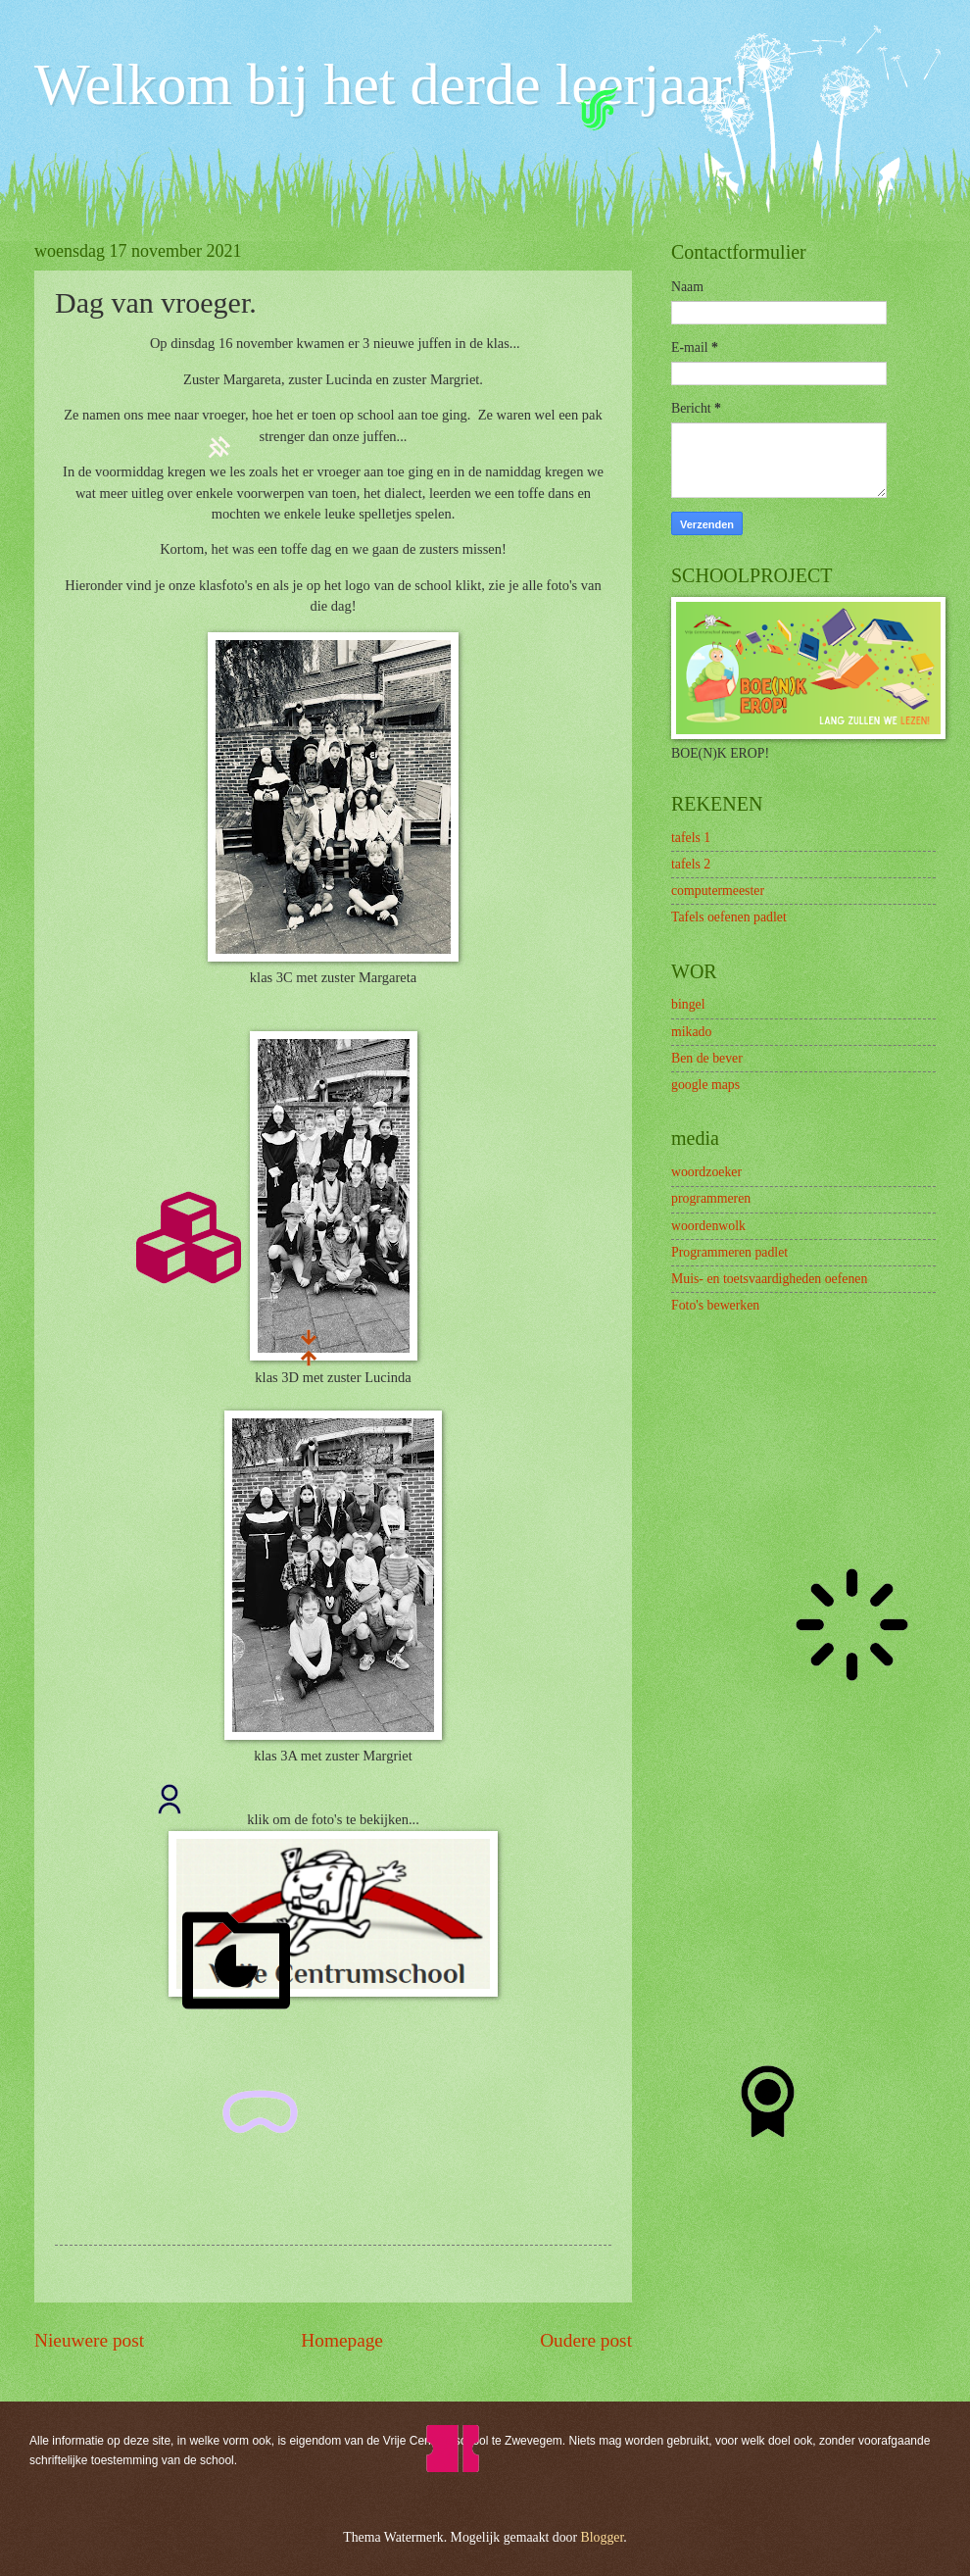  What do you see at coordinates (260, 2110) in the screenshot?
I see `access virtual reality or immersive mode` at bounding box center [260, 2110].